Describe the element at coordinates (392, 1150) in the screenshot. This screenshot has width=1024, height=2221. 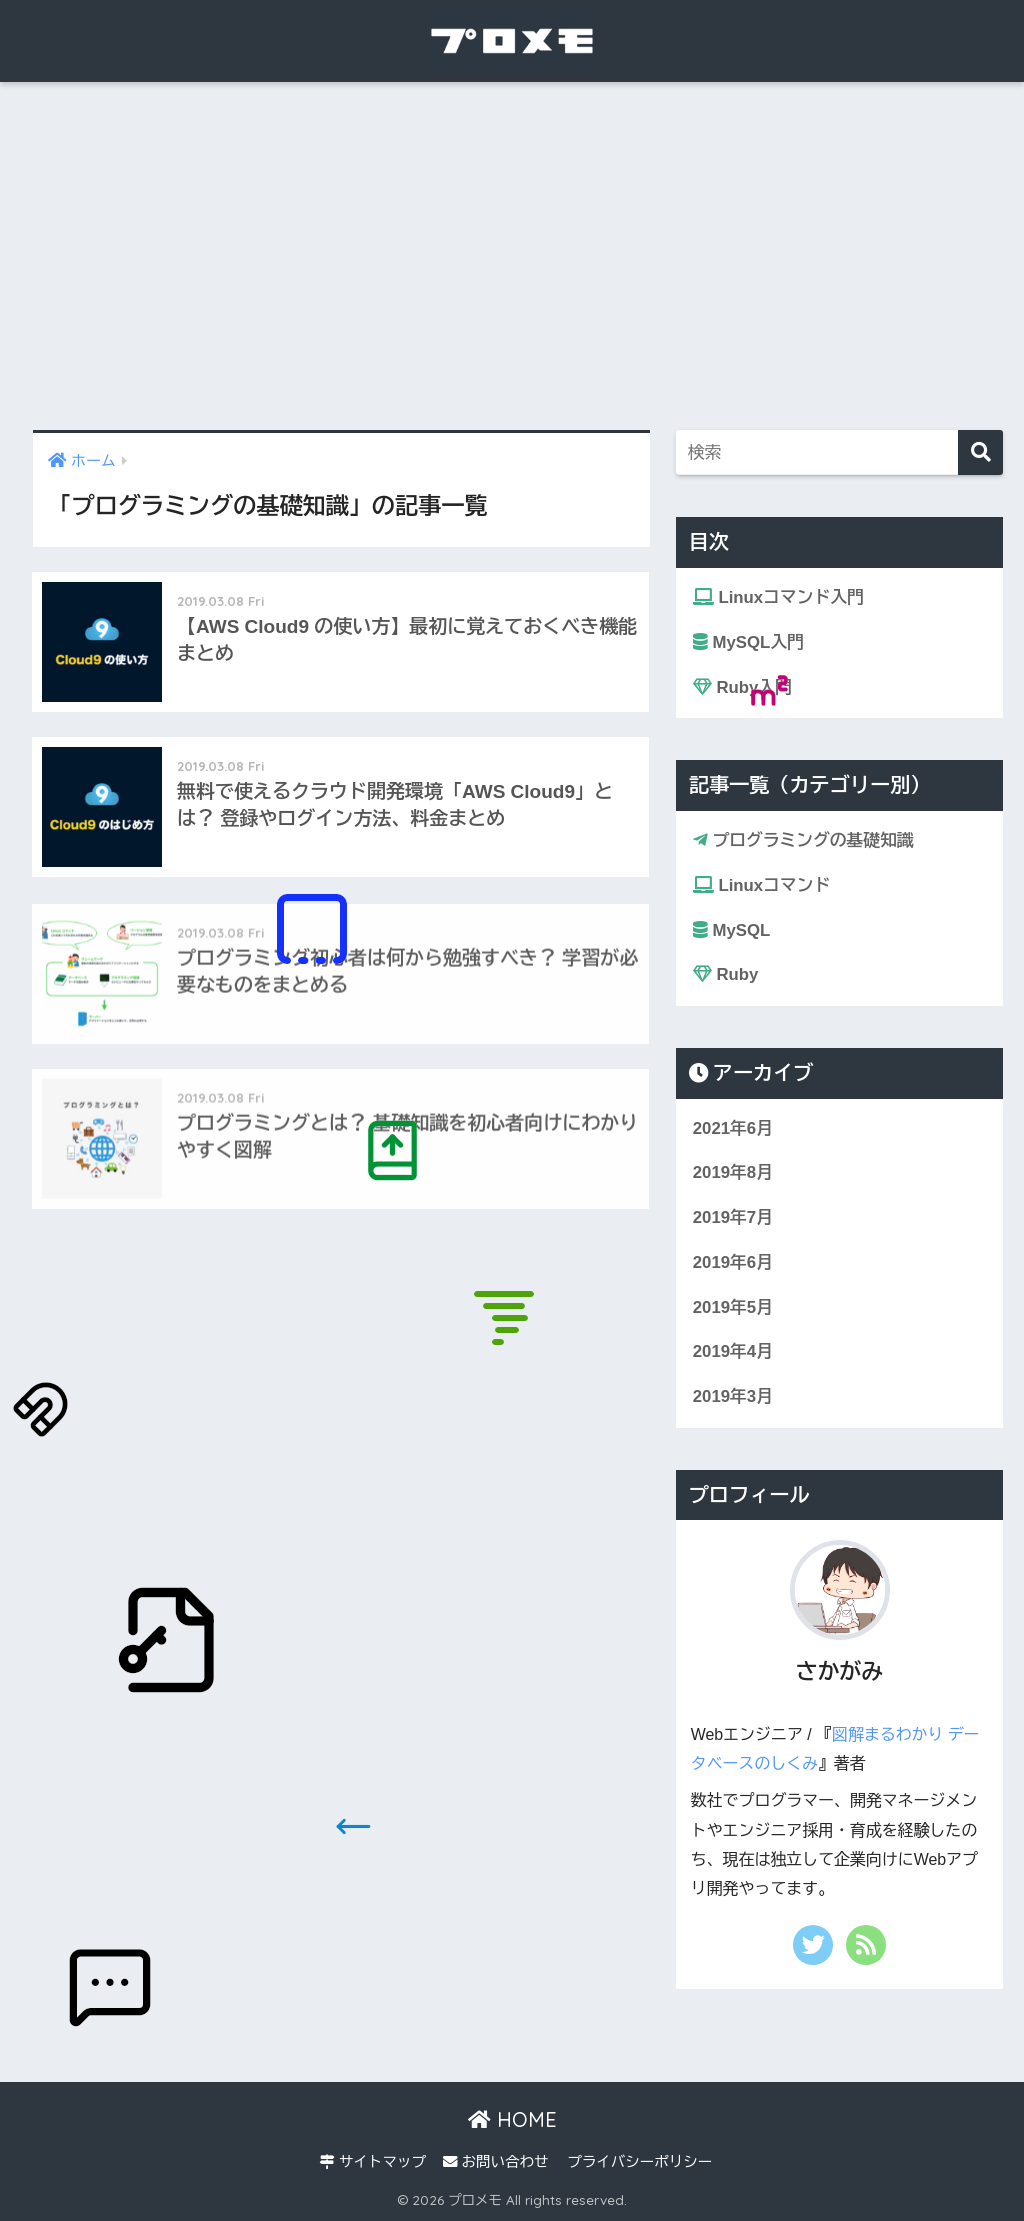
I see `upload a book or document` at that location.